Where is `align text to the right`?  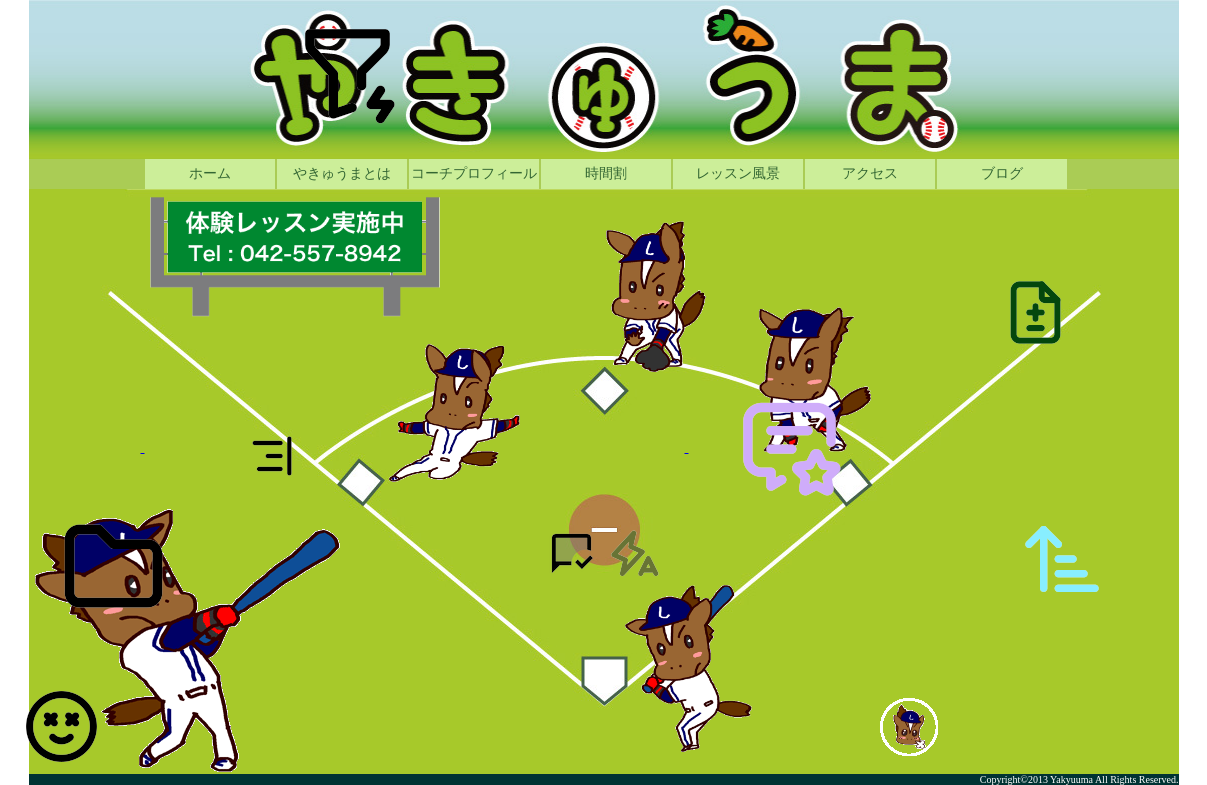 align text to the right is located at coordinates (272, 456).